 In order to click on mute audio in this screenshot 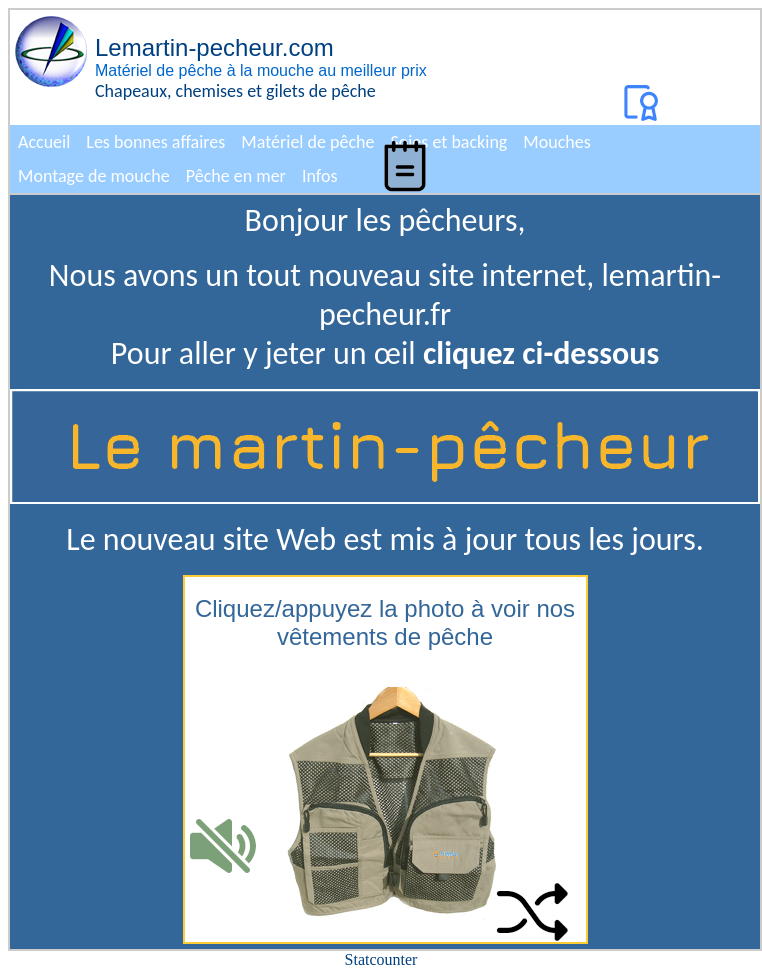, I will do `click(223, 846)`.